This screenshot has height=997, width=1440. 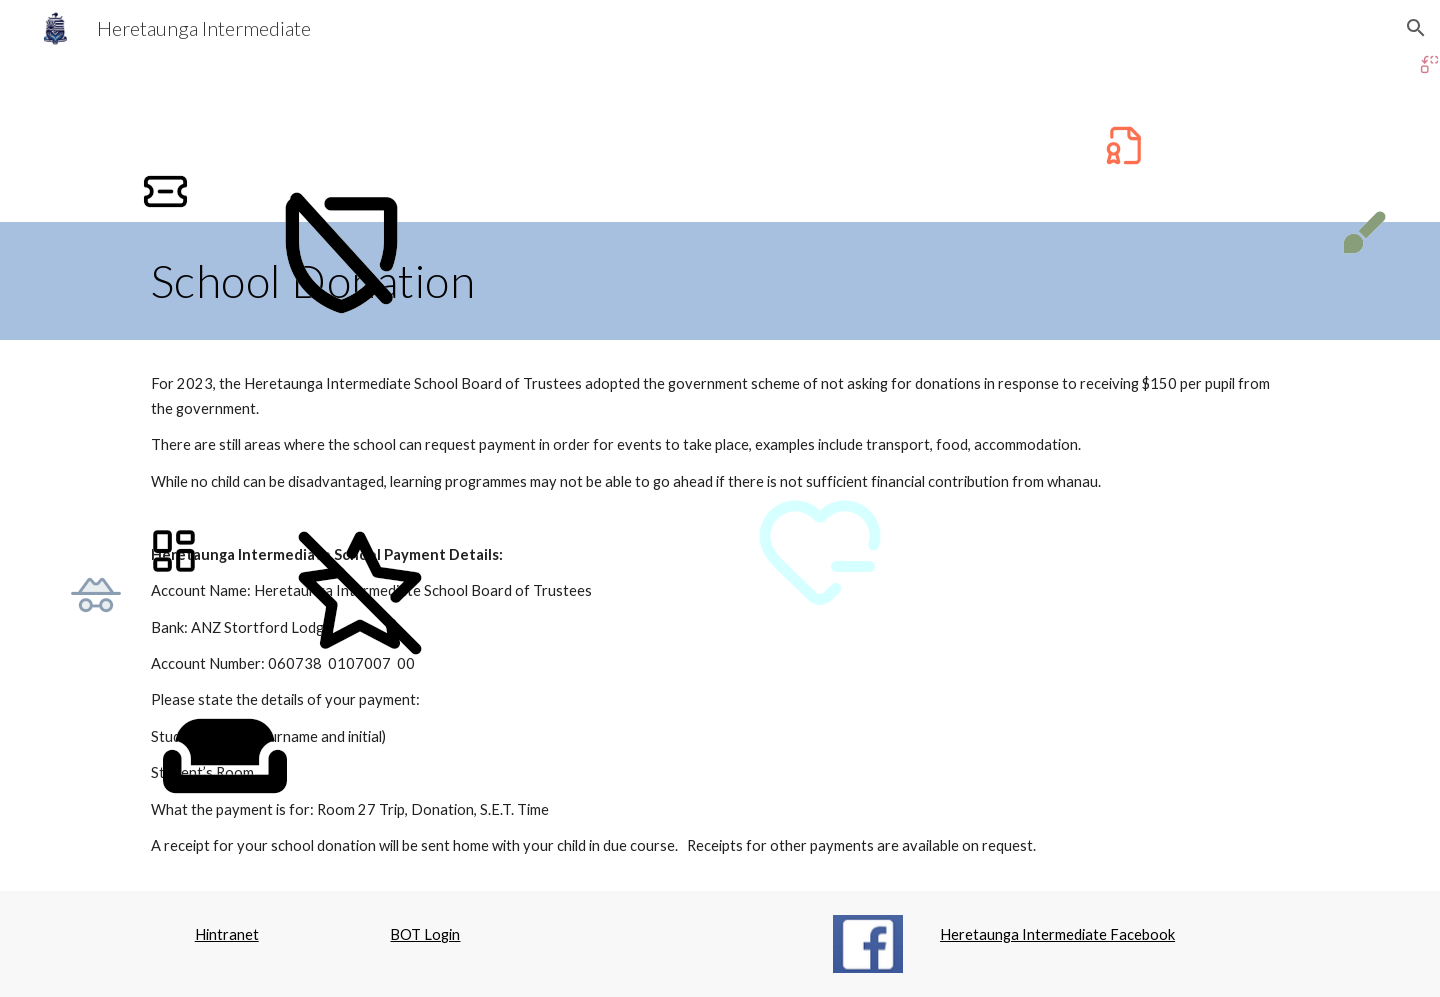 What do you see at coordinates (341, 248) in the screenshot?
I see `security or protection is disabled` at bounding box center [341, 248].